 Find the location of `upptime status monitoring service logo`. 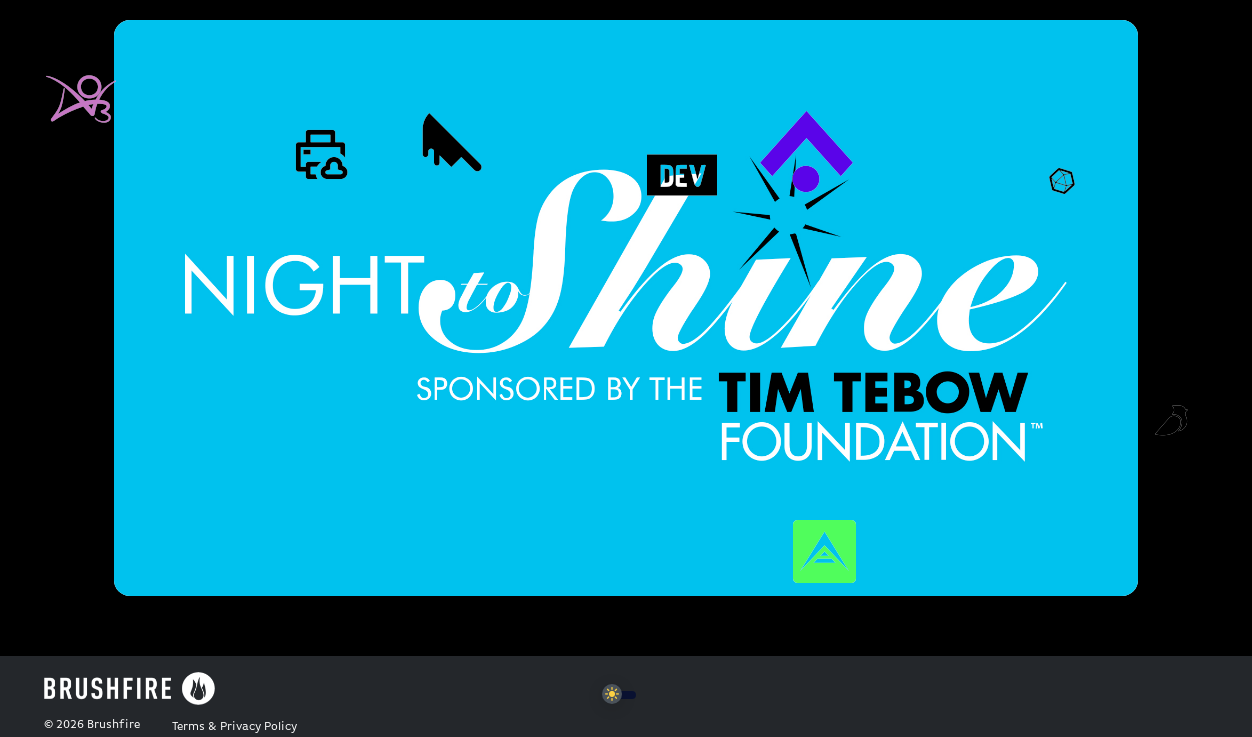

upptime status monitoring service logo is located at coordinates (806, 151).